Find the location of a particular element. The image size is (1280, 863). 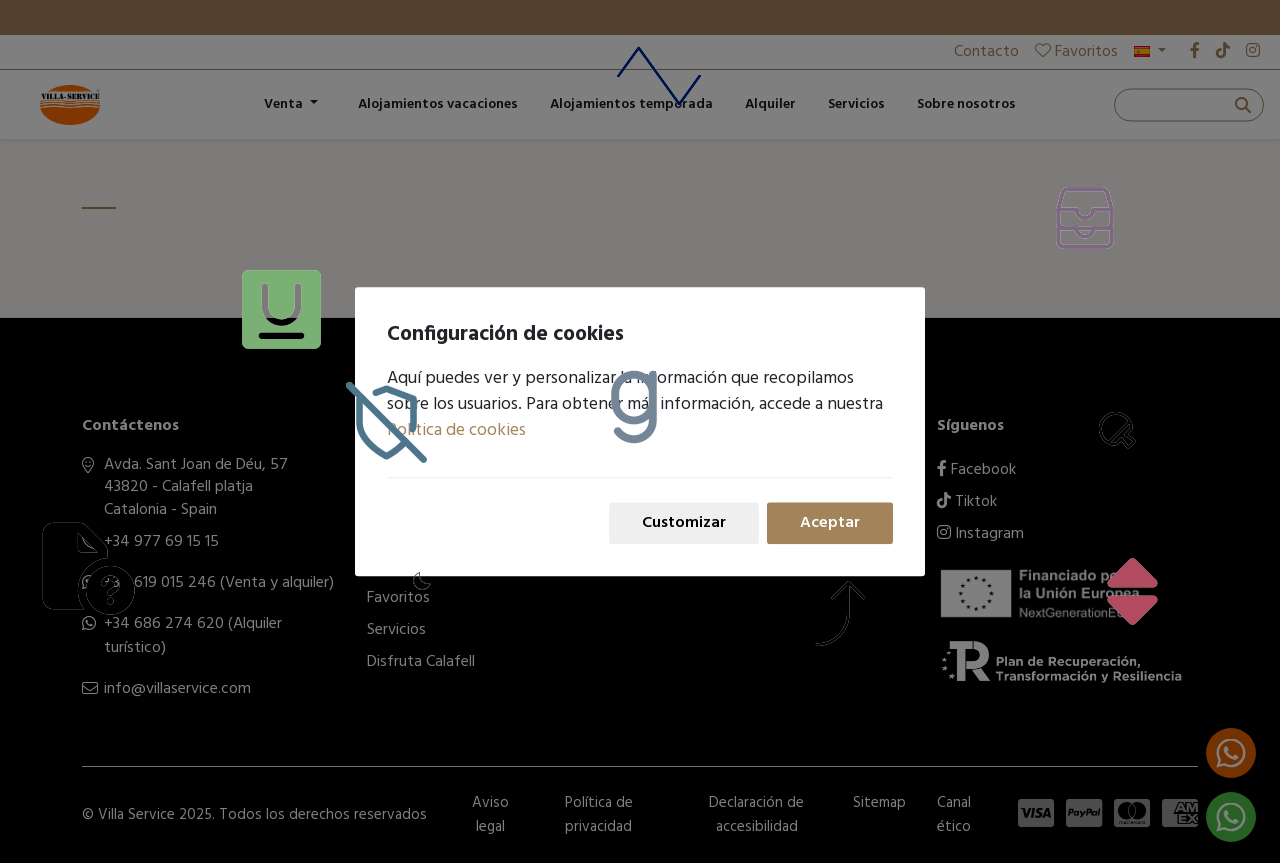

apply underline formatting to selected text is located at coordinates (281, 309).